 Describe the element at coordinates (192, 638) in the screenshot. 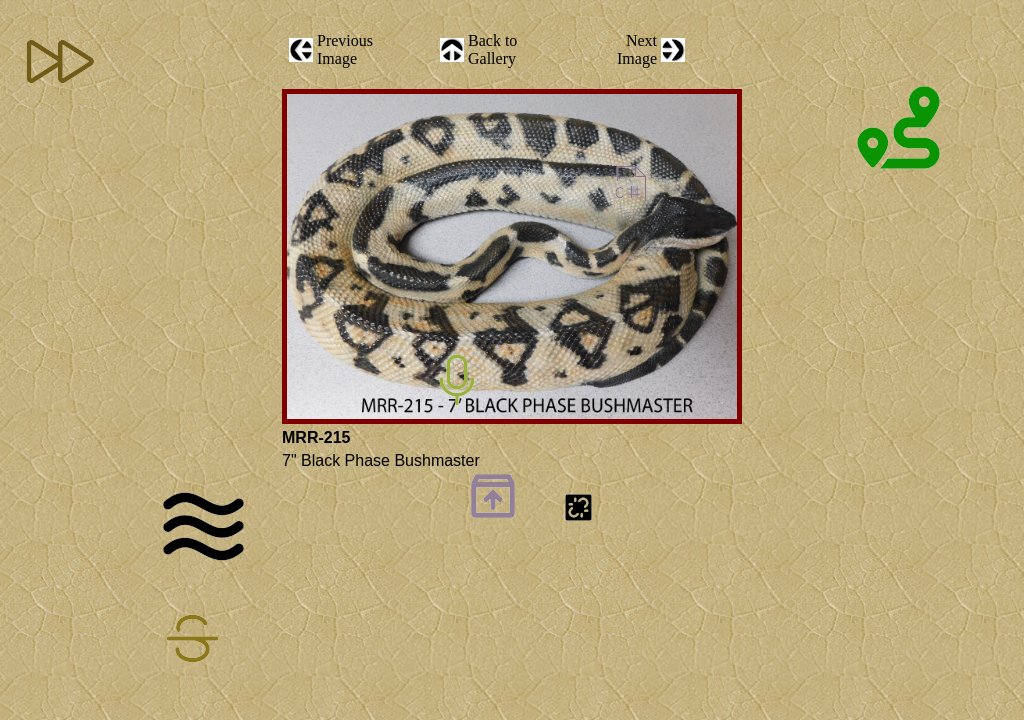

I see `apply strikethrough formatting to selected text` at that location.